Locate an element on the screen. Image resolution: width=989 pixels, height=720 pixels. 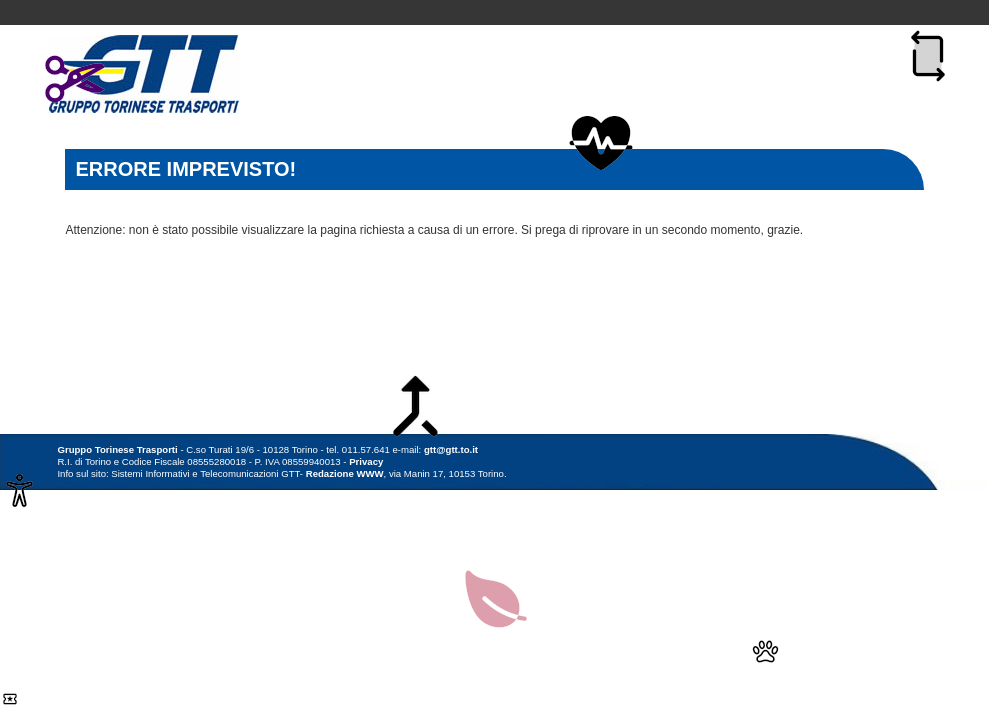
access accessibility settings is located at coordinates (19, 490).